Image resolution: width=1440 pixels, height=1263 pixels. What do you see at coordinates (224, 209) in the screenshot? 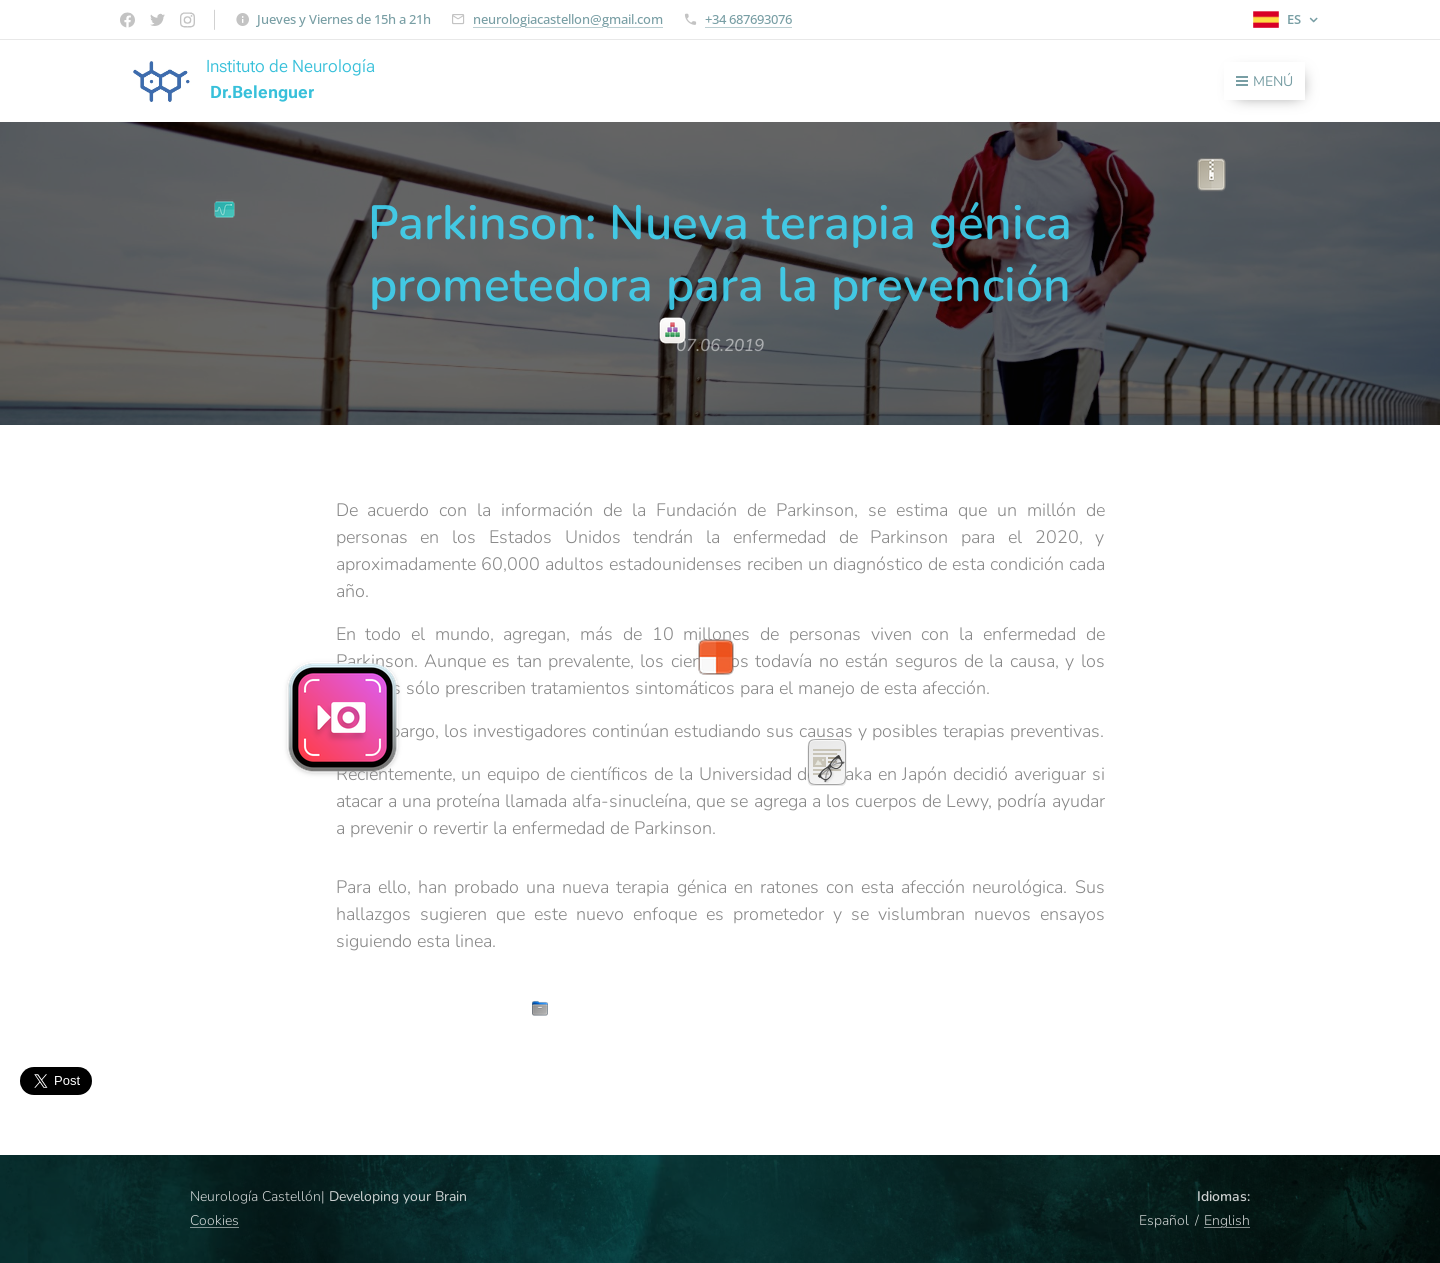
I see `open system usage monitoring app` at bounding box center [224, 209].